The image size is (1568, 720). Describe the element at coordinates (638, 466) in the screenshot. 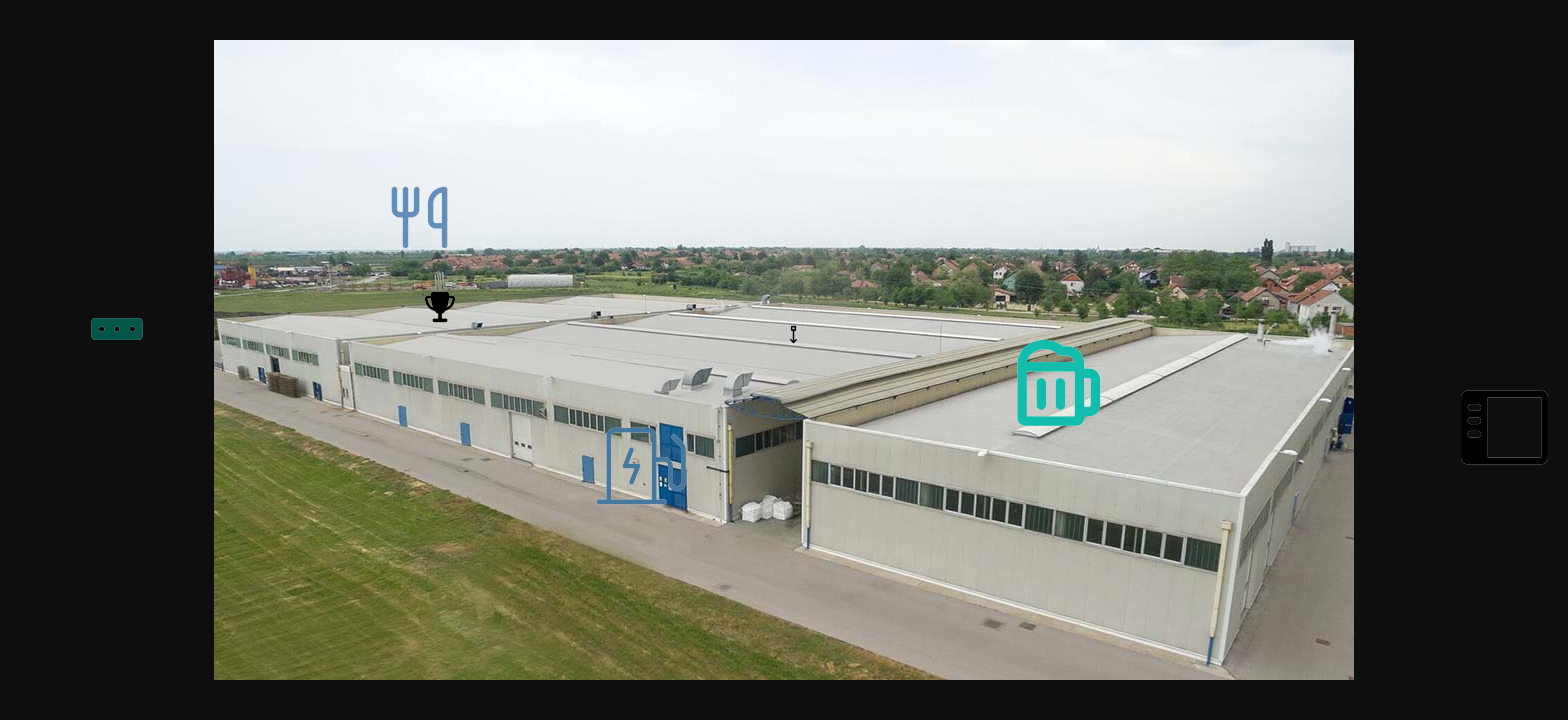

I see `find nearby electric vehicle charging stations` at that location.